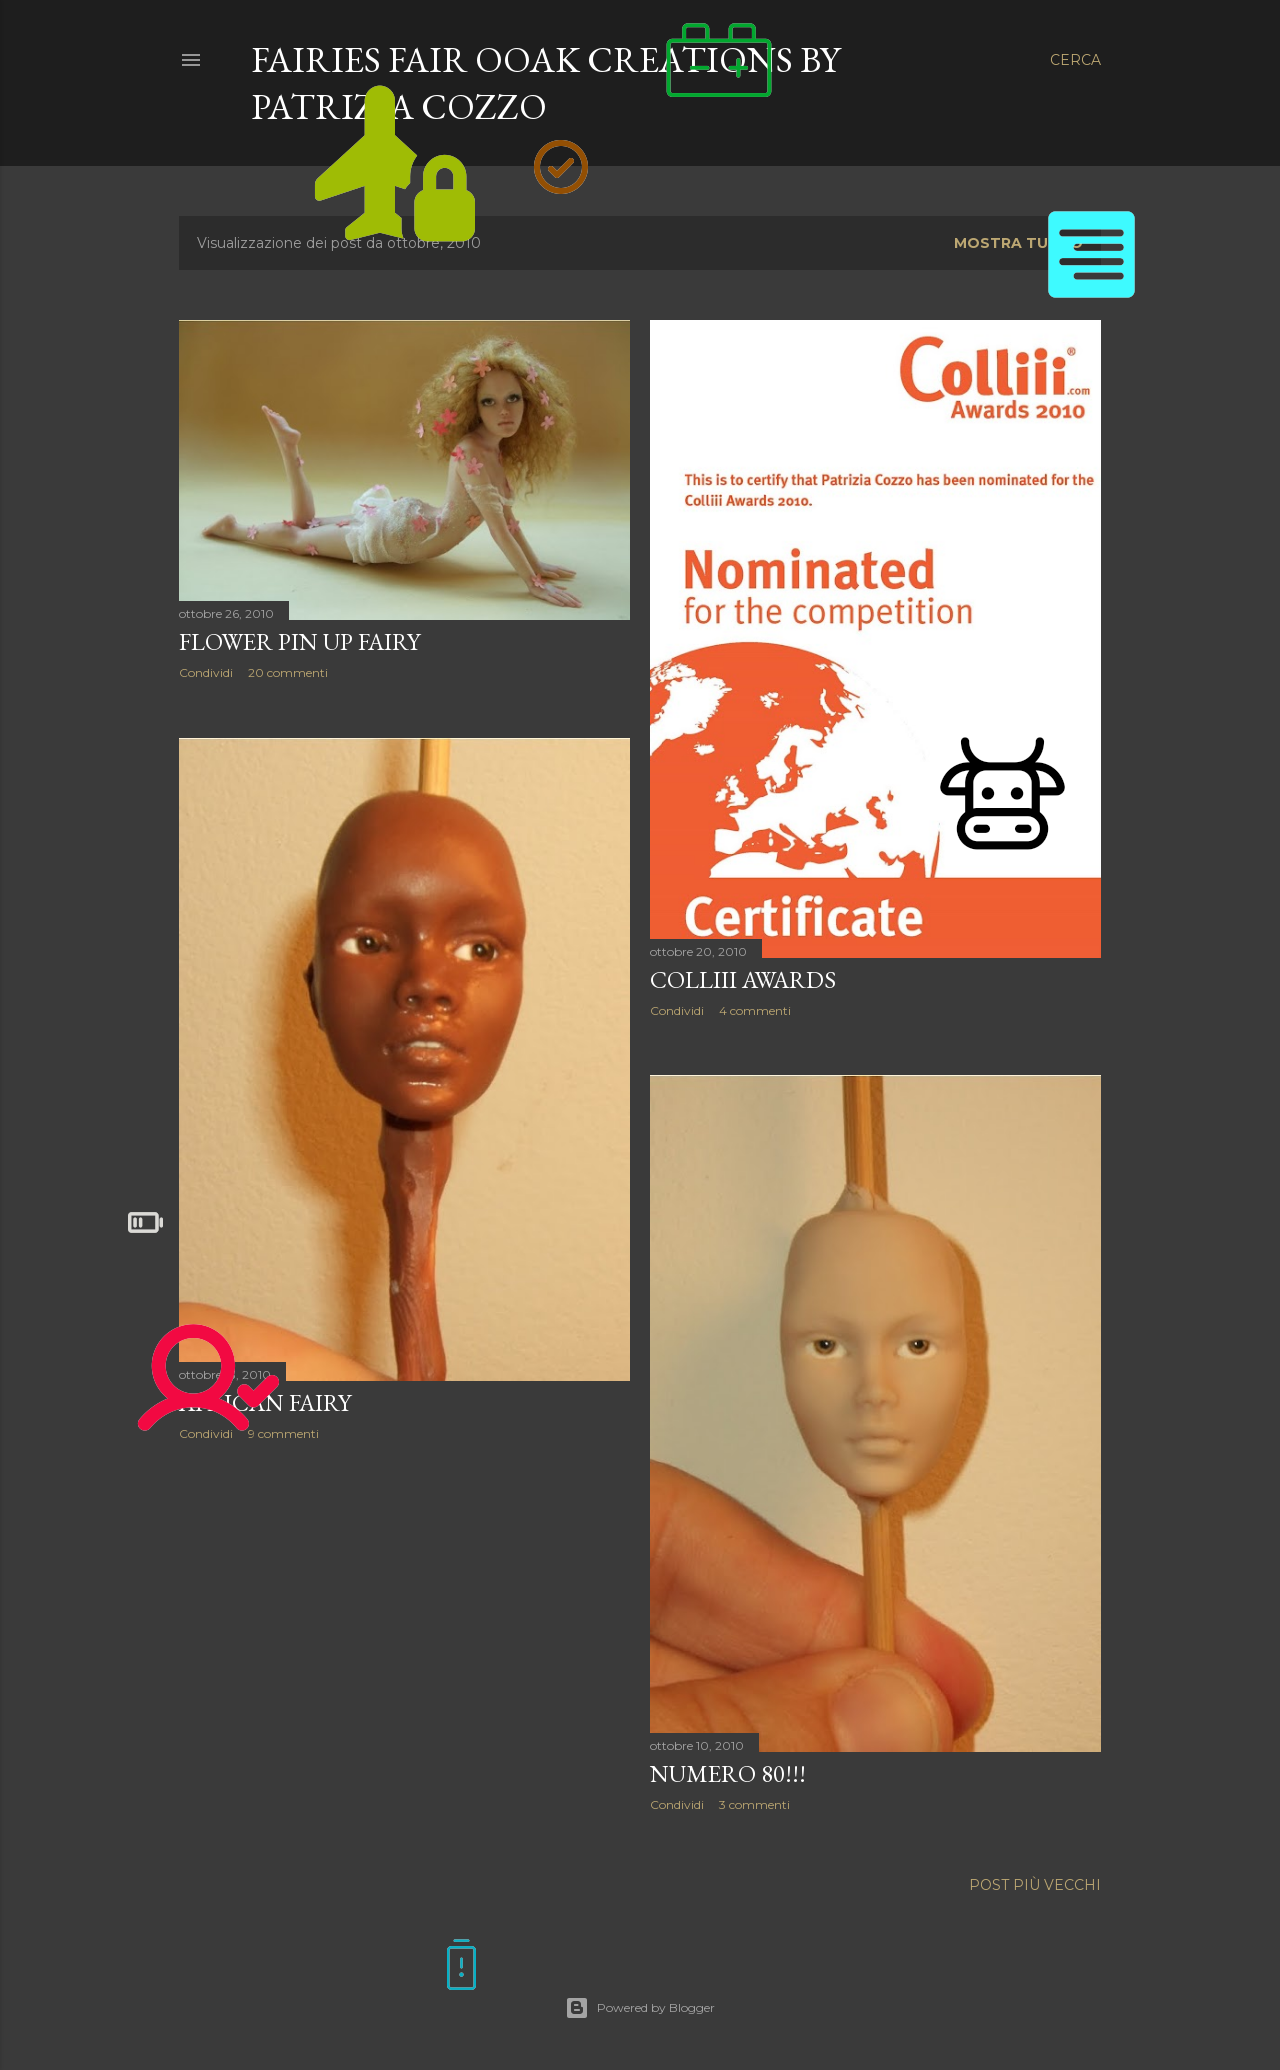 This screenshot has height=2070, width=1280. Describe the element at coordinates (561, 167) in the screenshot. I see `confirms a successful action or completion` at that location.